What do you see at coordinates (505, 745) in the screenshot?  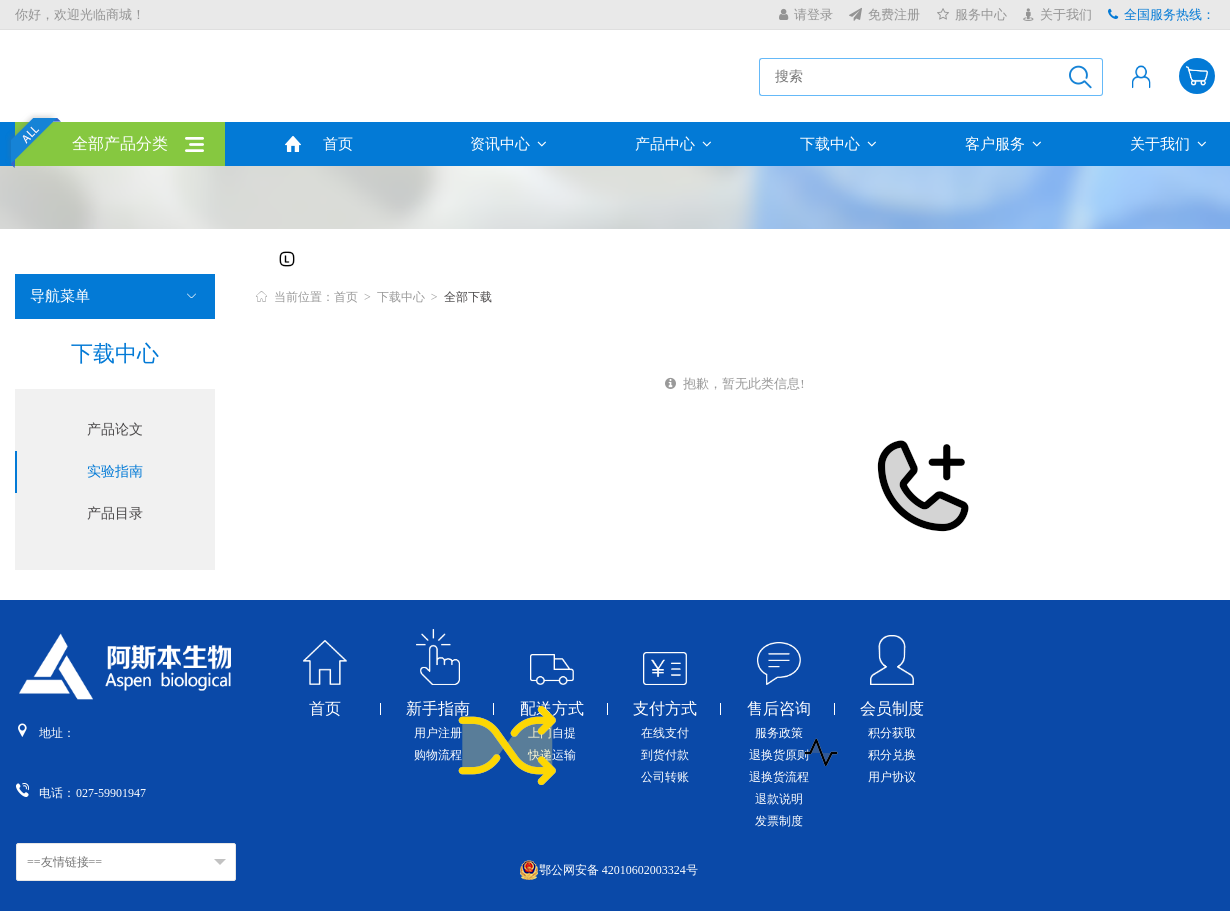 I see `shuffle playlist or queue order` at bounding box center [505, 745].